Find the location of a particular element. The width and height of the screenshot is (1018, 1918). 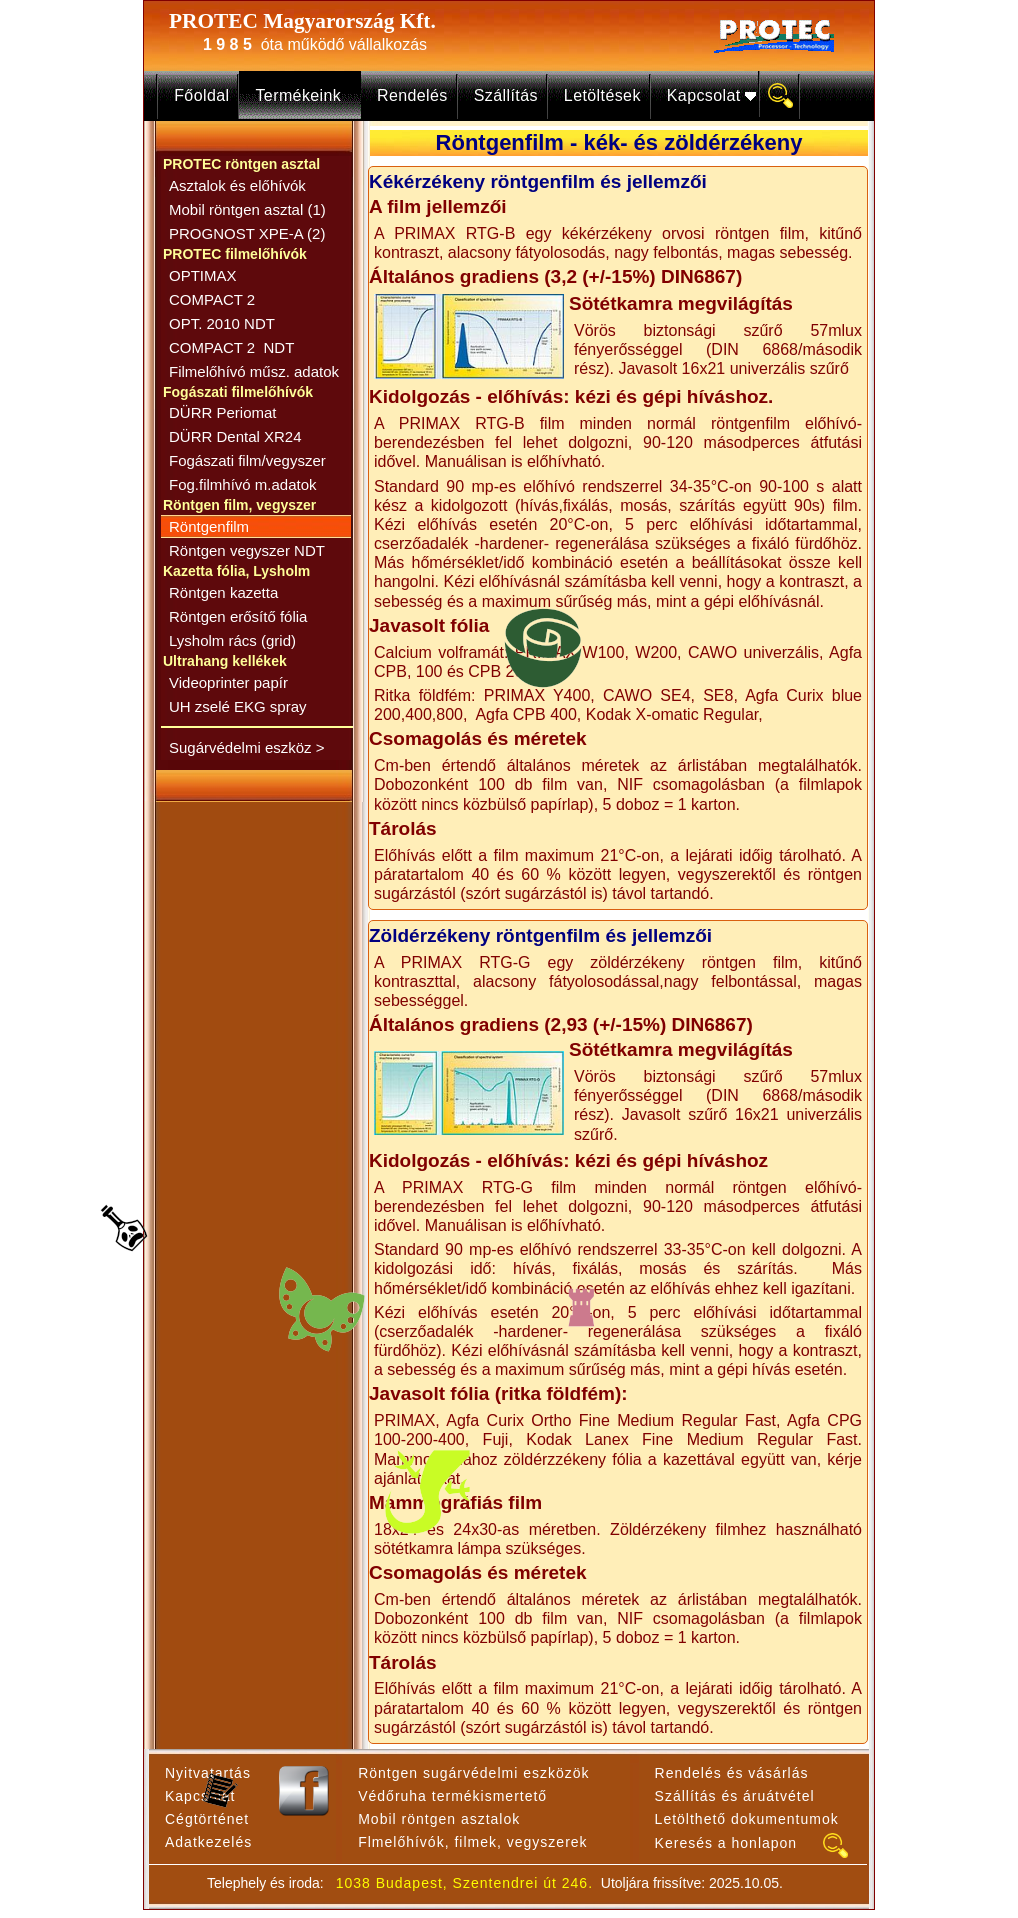

indicates a blooming or growth animation effect is located at coordinates (542, 647).